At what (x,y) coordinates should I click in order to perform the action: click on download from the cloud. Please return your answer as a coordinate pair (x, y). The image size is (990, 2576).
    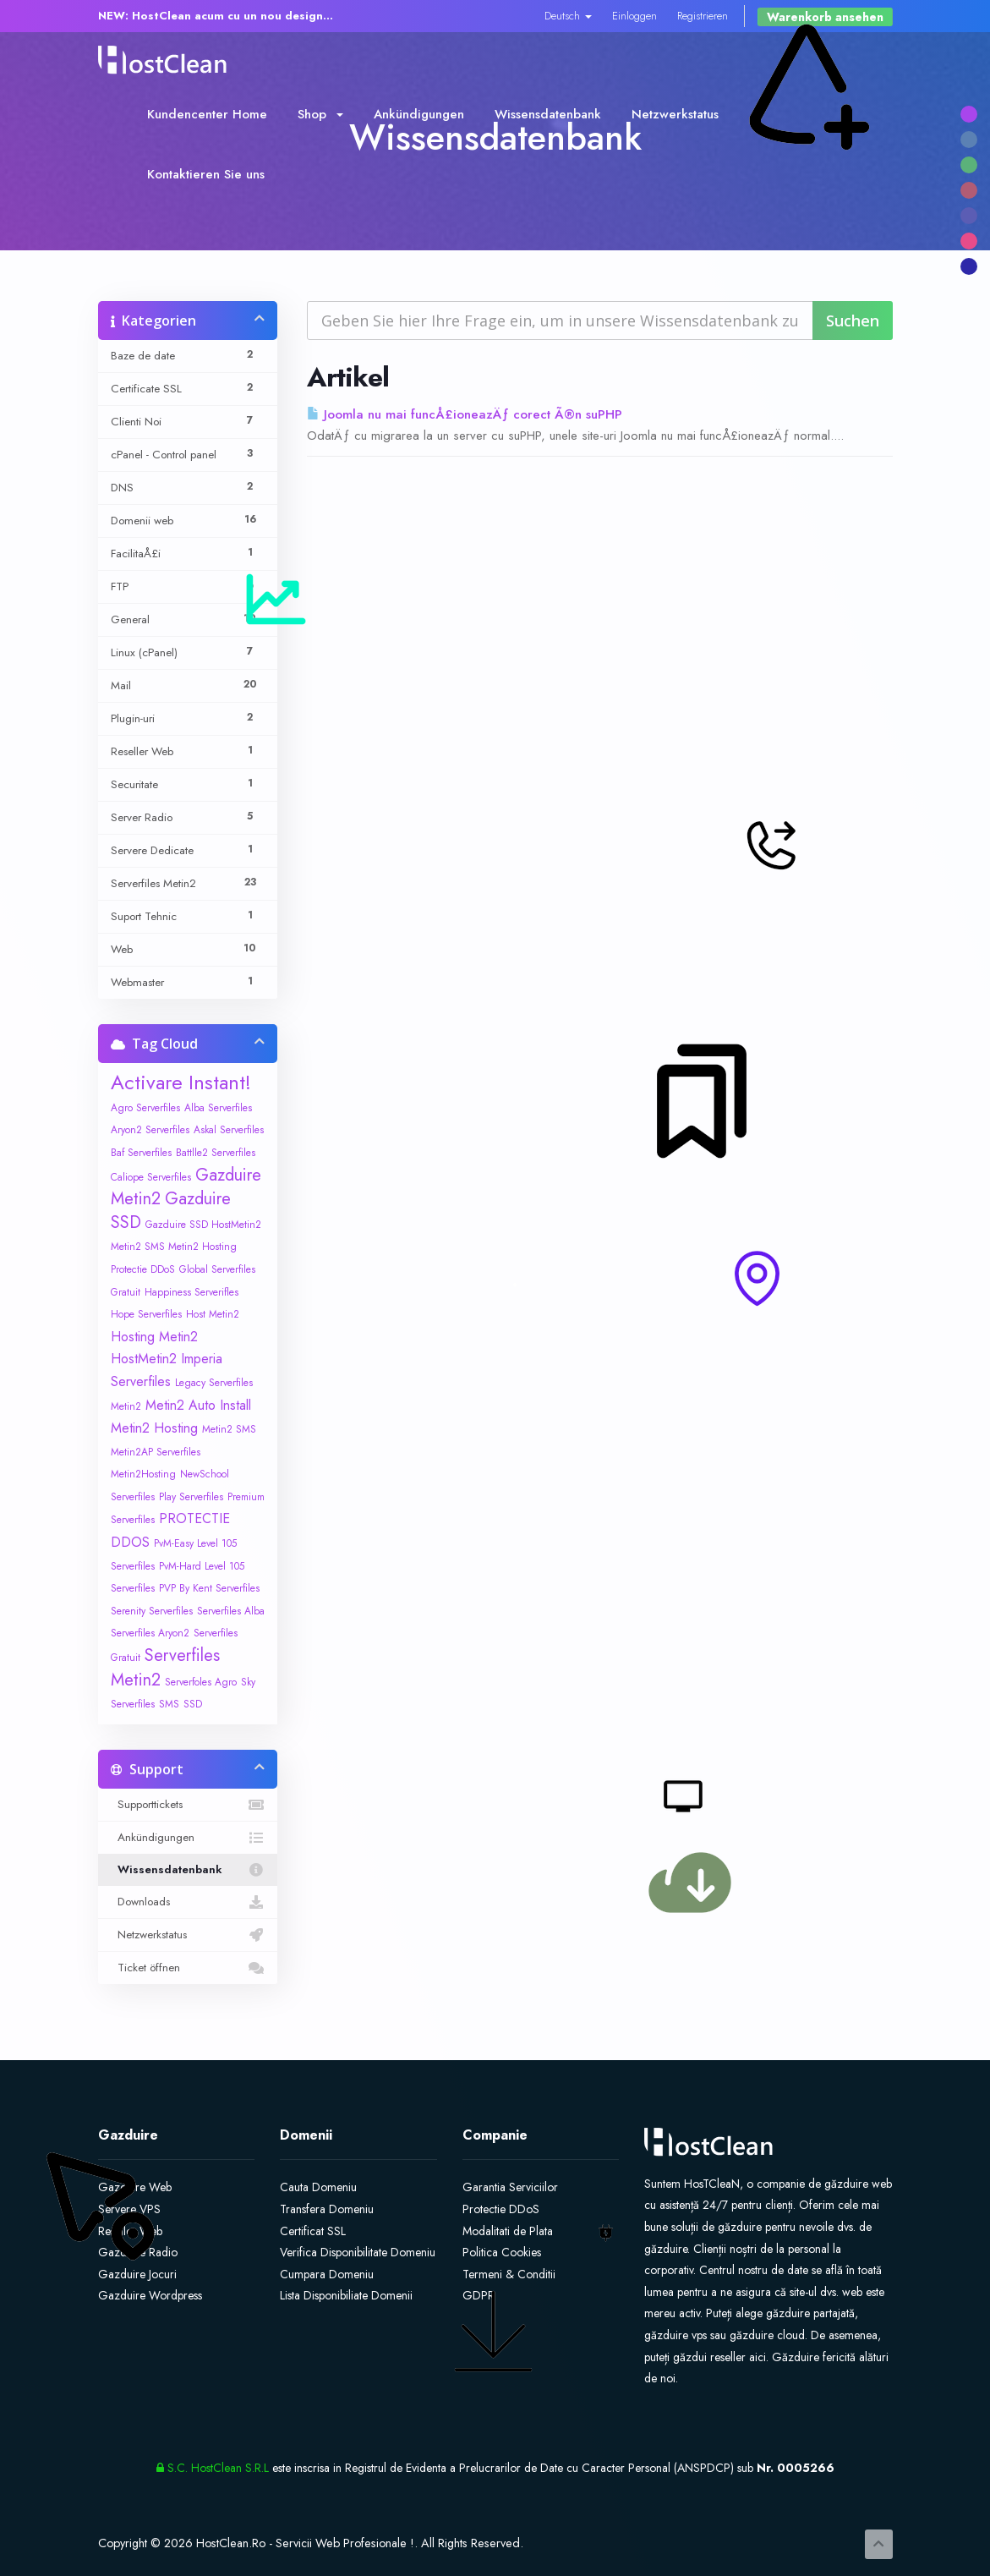
    Looking at the image, I should click on (690, 1883).